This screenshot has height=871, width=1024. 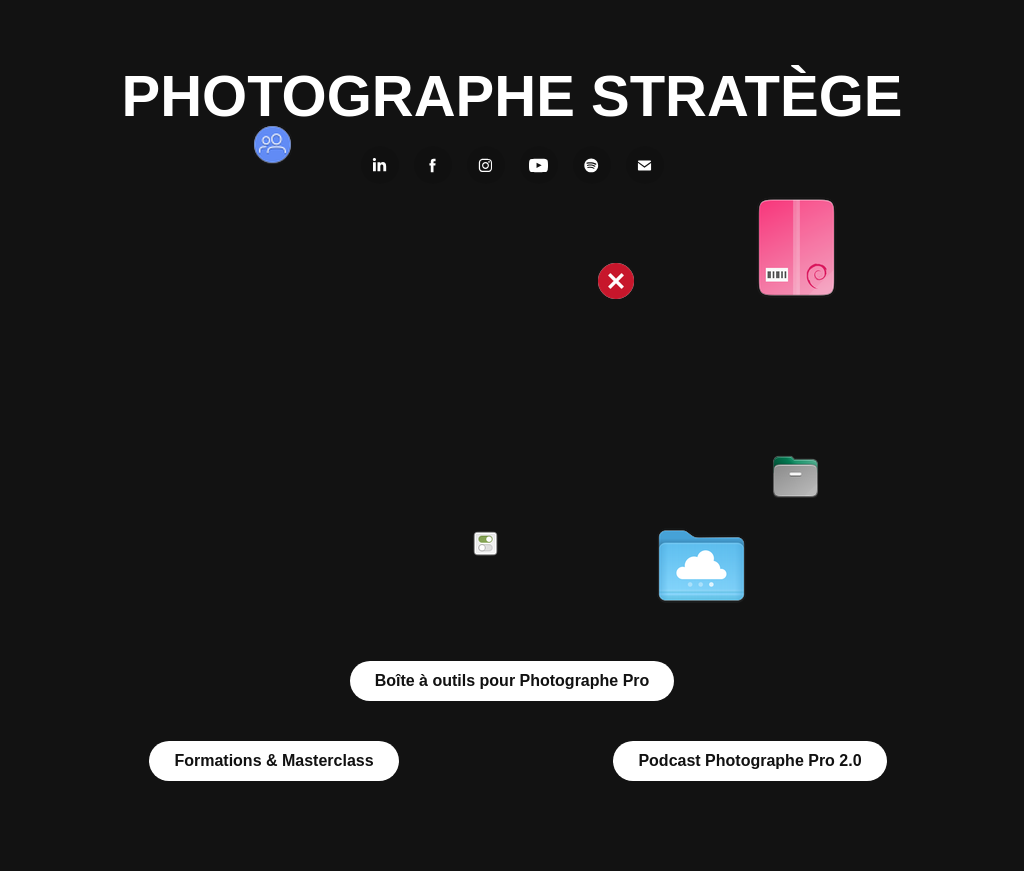 What do you see at coordinates (796, 247) in the screenshot?
I see `a debian software package file ready for installation` at bounding box center [796, 247].